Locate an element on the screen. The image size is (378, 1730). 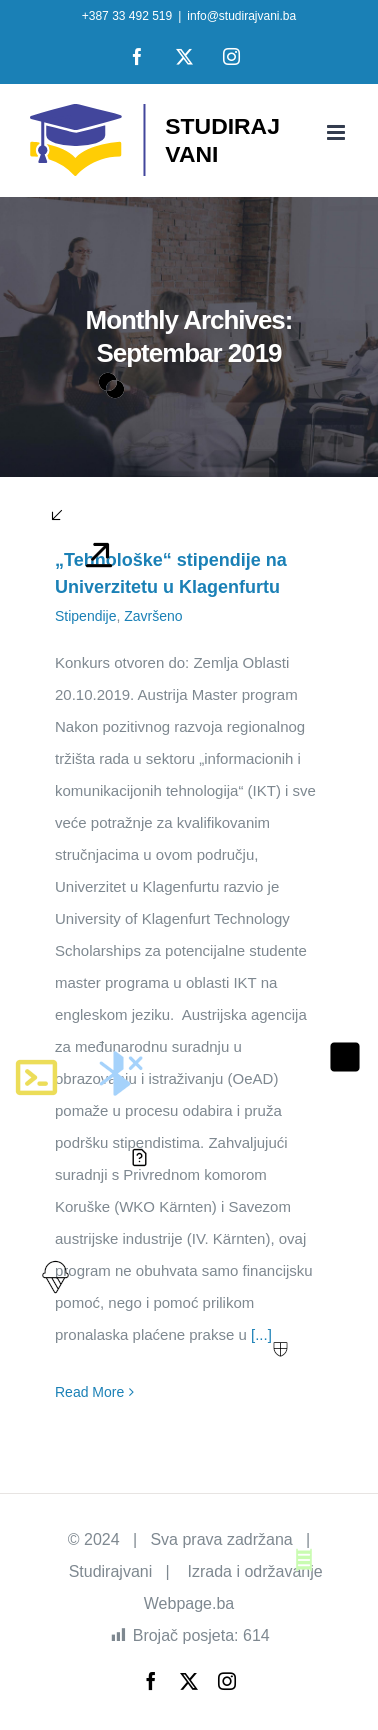
stop media playback is located at coordinates (345, 1057).